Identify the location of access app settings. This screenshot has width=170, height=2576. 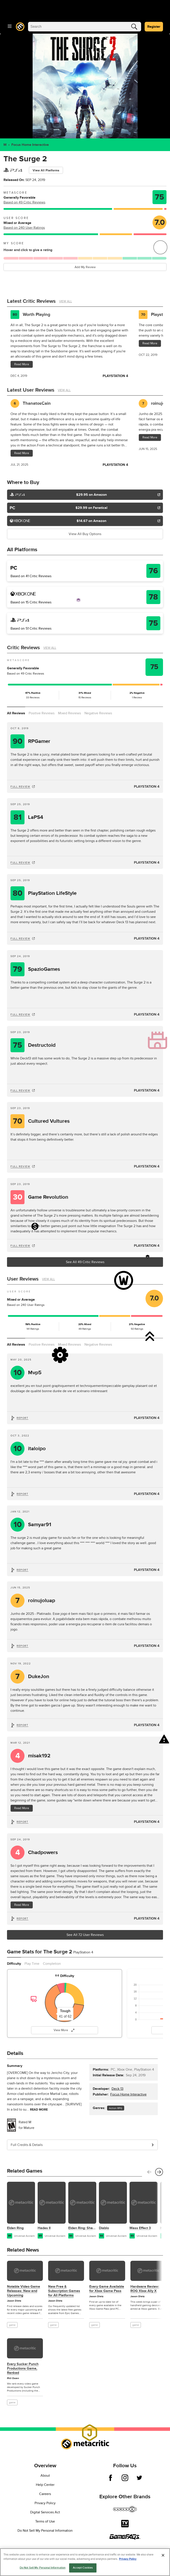
(60, 1355).